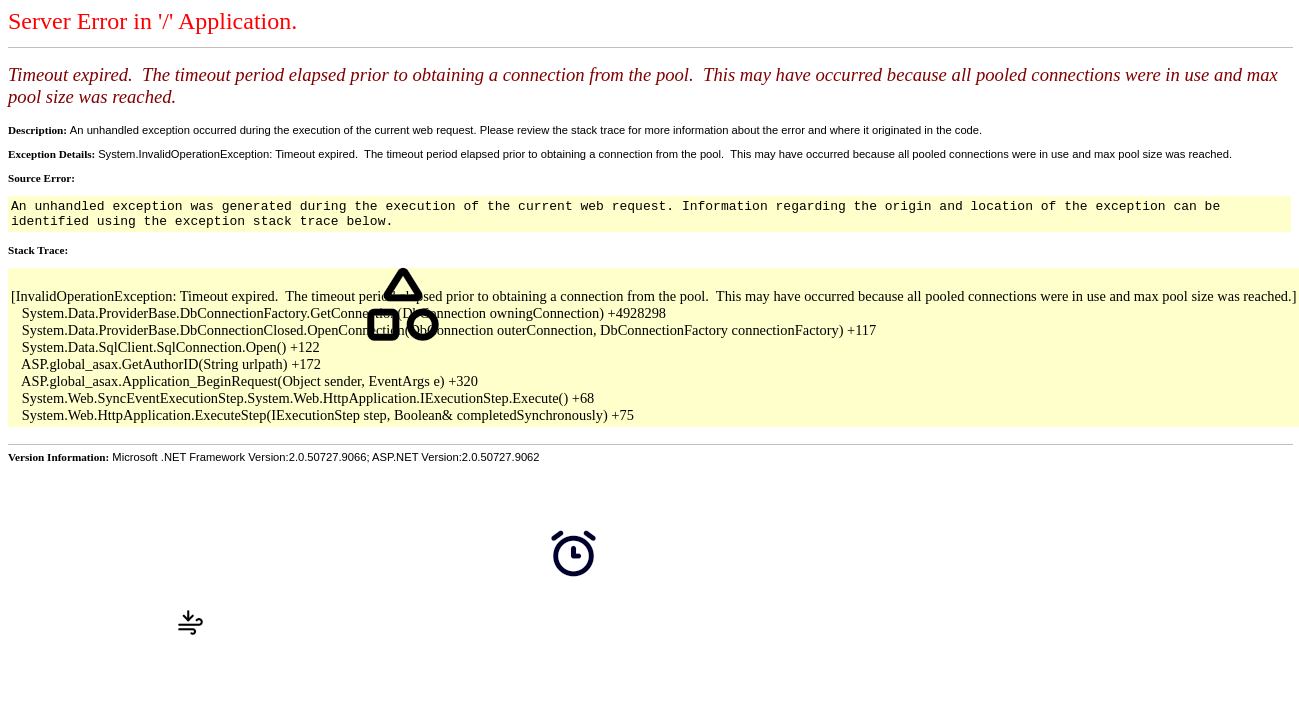 The height and width of the screenshot is (720, 1299). Describe the element at coordinates (403, 305) in the screenshot. I see `access shape tools or drawing options` at that location.